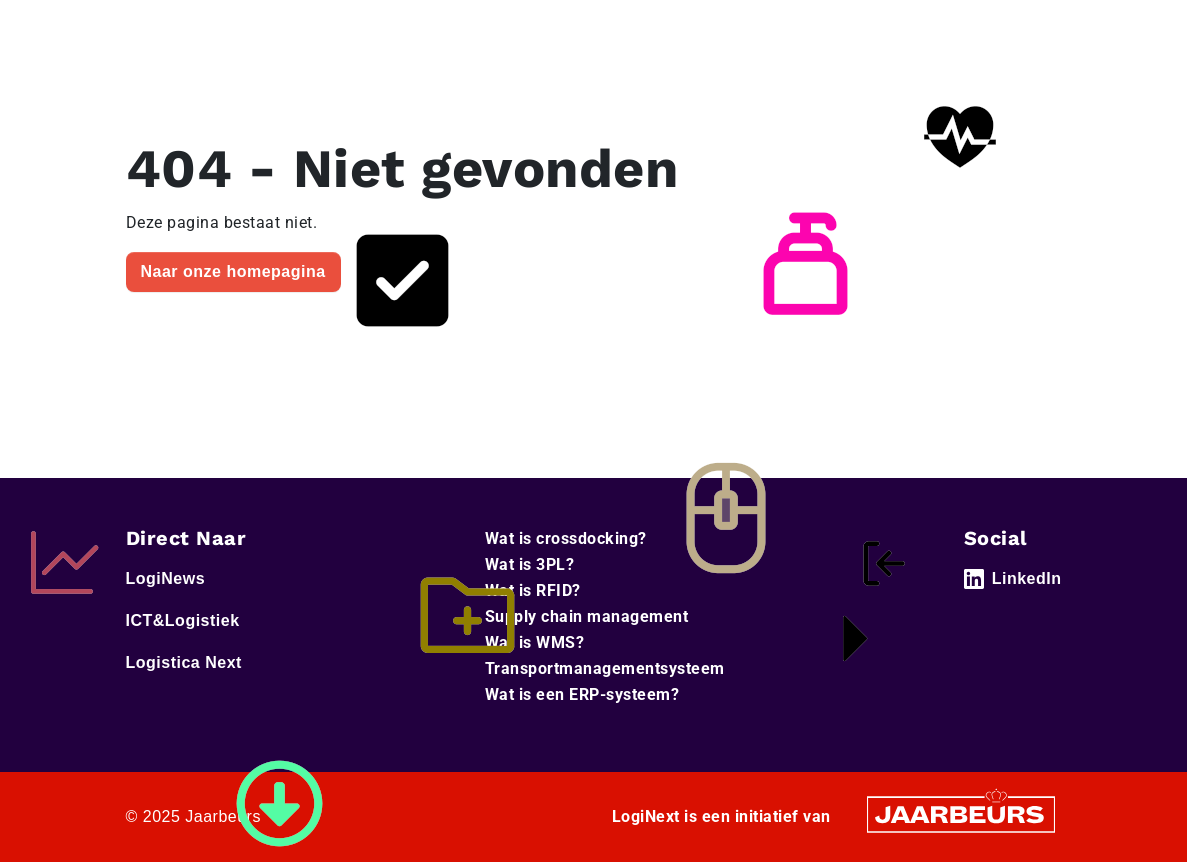  What do you see at coordinates (402, 280) in the screenshot?
I see `a selected or checked item` at bounding box center [402, 280].